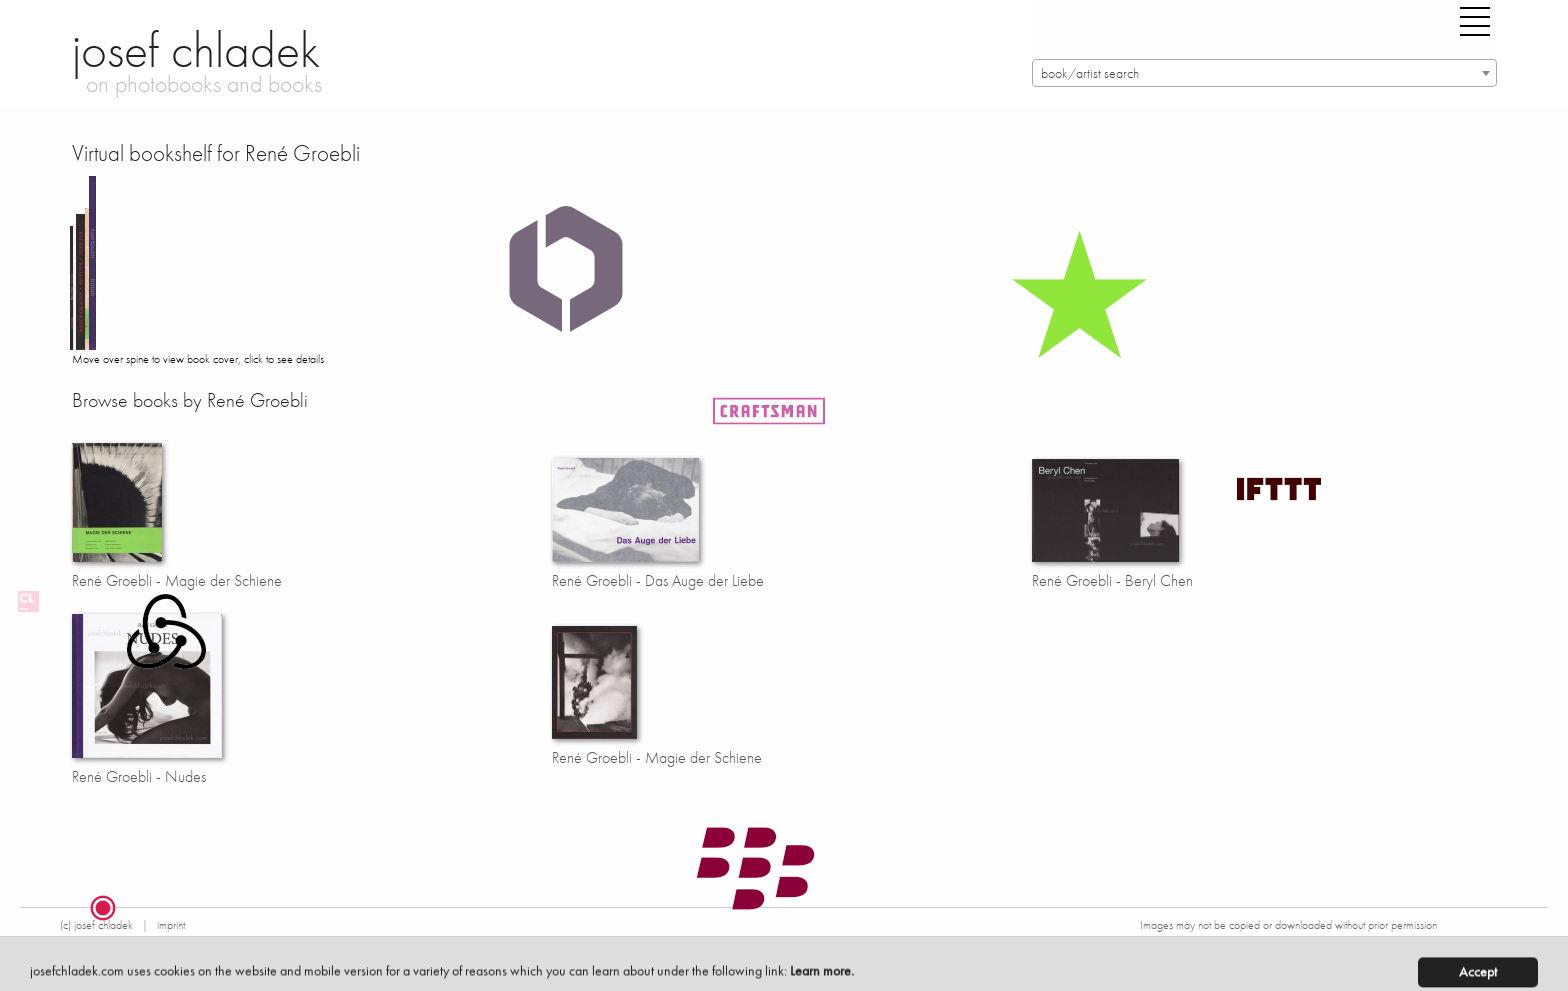  I want to click on Redux state management library logo, so click(166, 631).